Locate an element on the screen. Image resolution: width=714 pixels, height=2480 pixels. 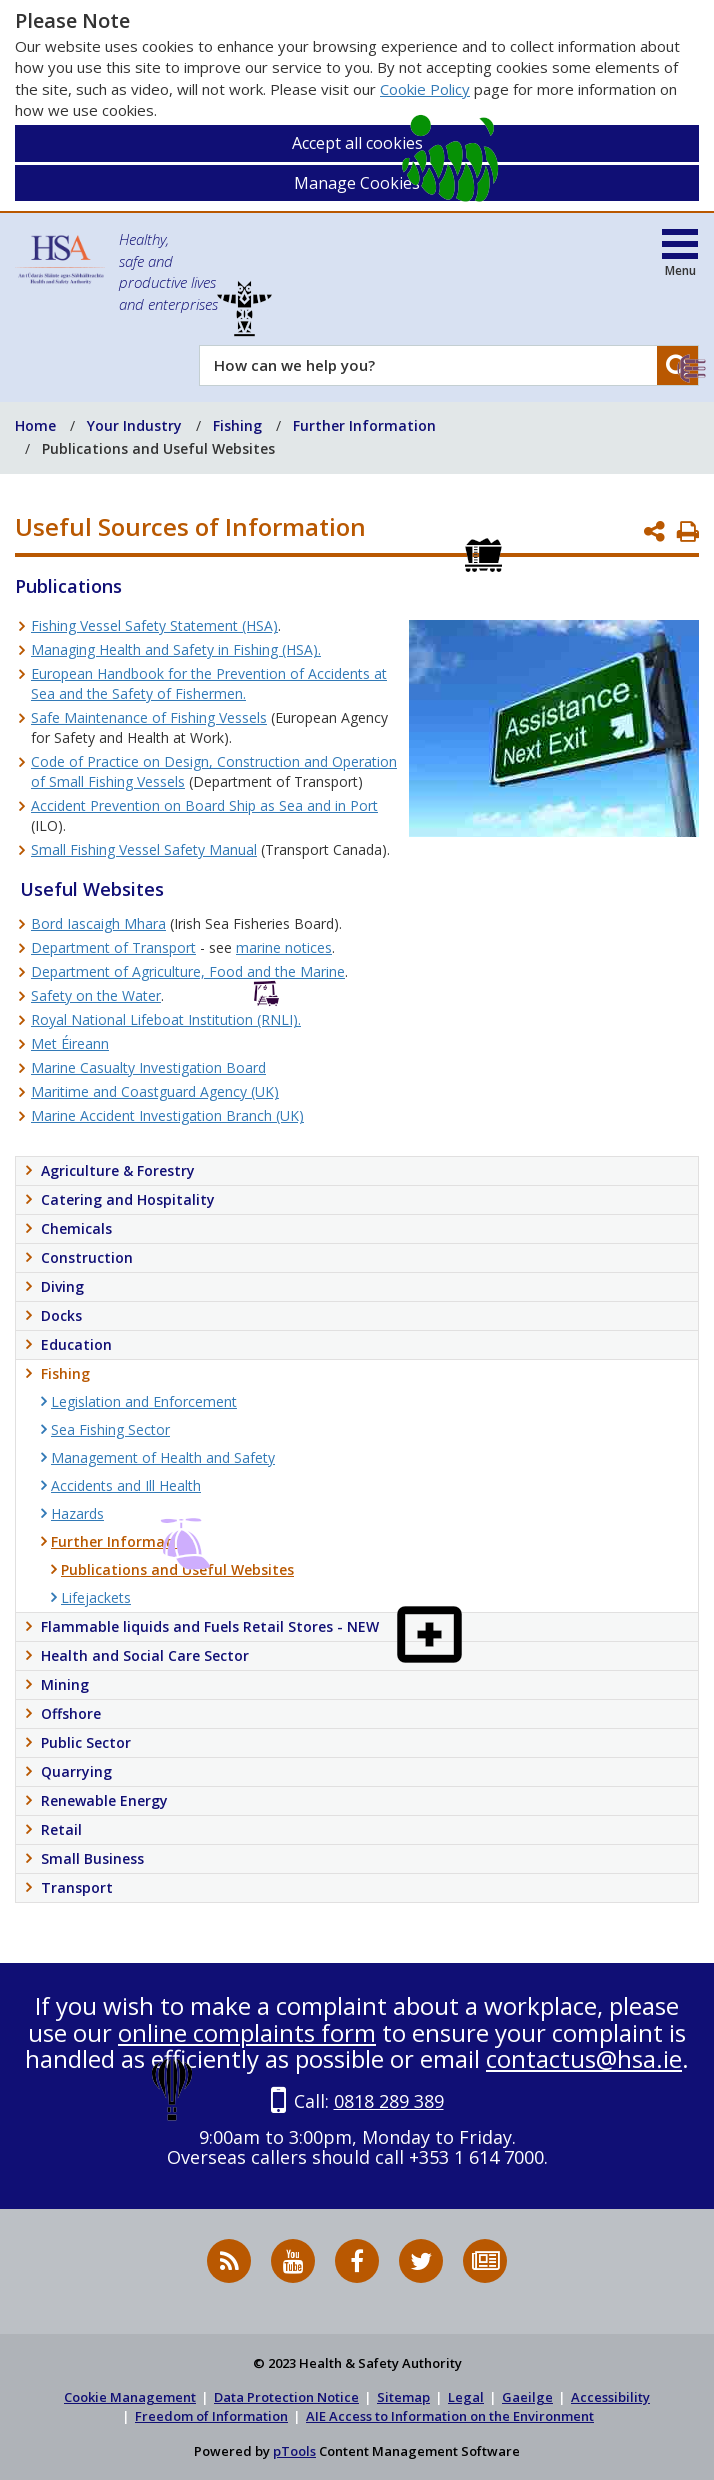
access tribal or cultural game content is located at coordinates (244, 308).